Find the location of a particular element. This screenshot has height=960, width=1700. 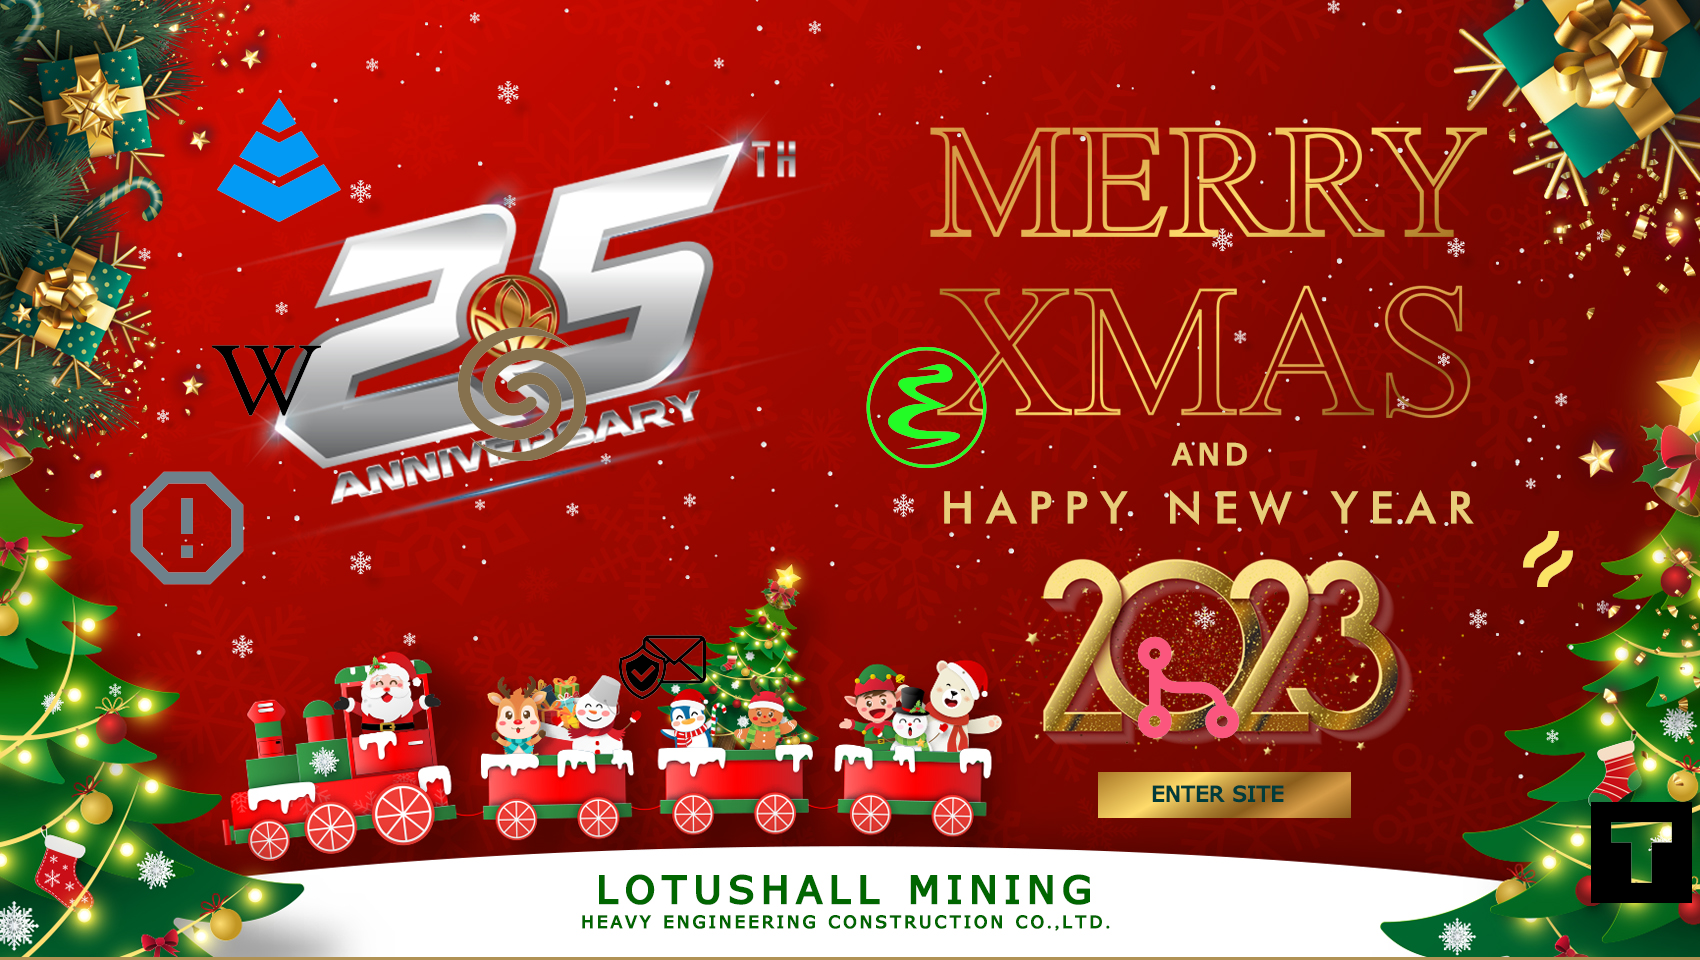

hotjar analytics and feedback tool logo is located at coordinates (1548, 559).